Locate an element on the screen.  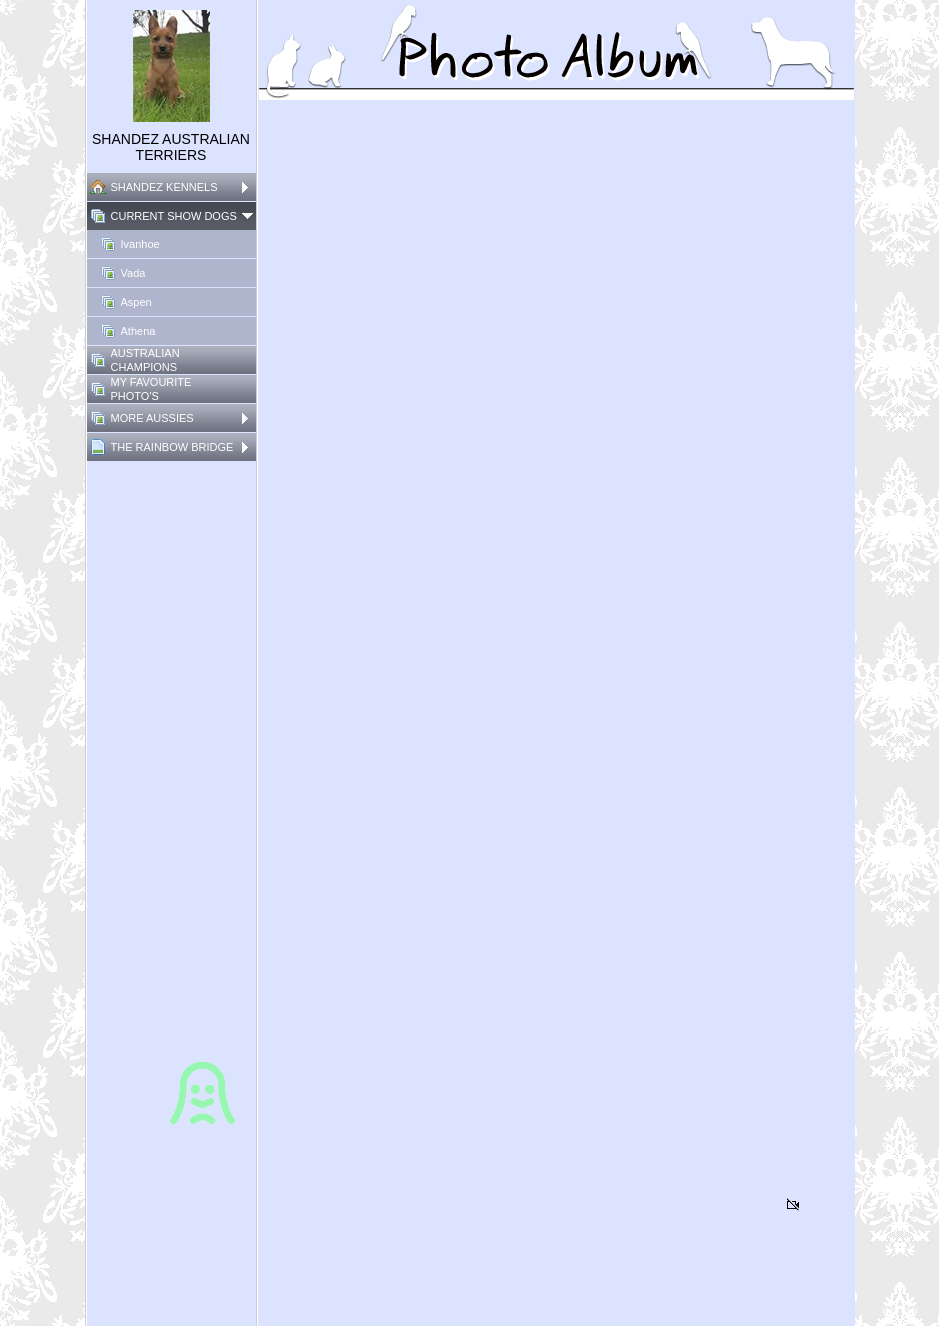
turn off camera during video call is located at coordinates (793, 1205).